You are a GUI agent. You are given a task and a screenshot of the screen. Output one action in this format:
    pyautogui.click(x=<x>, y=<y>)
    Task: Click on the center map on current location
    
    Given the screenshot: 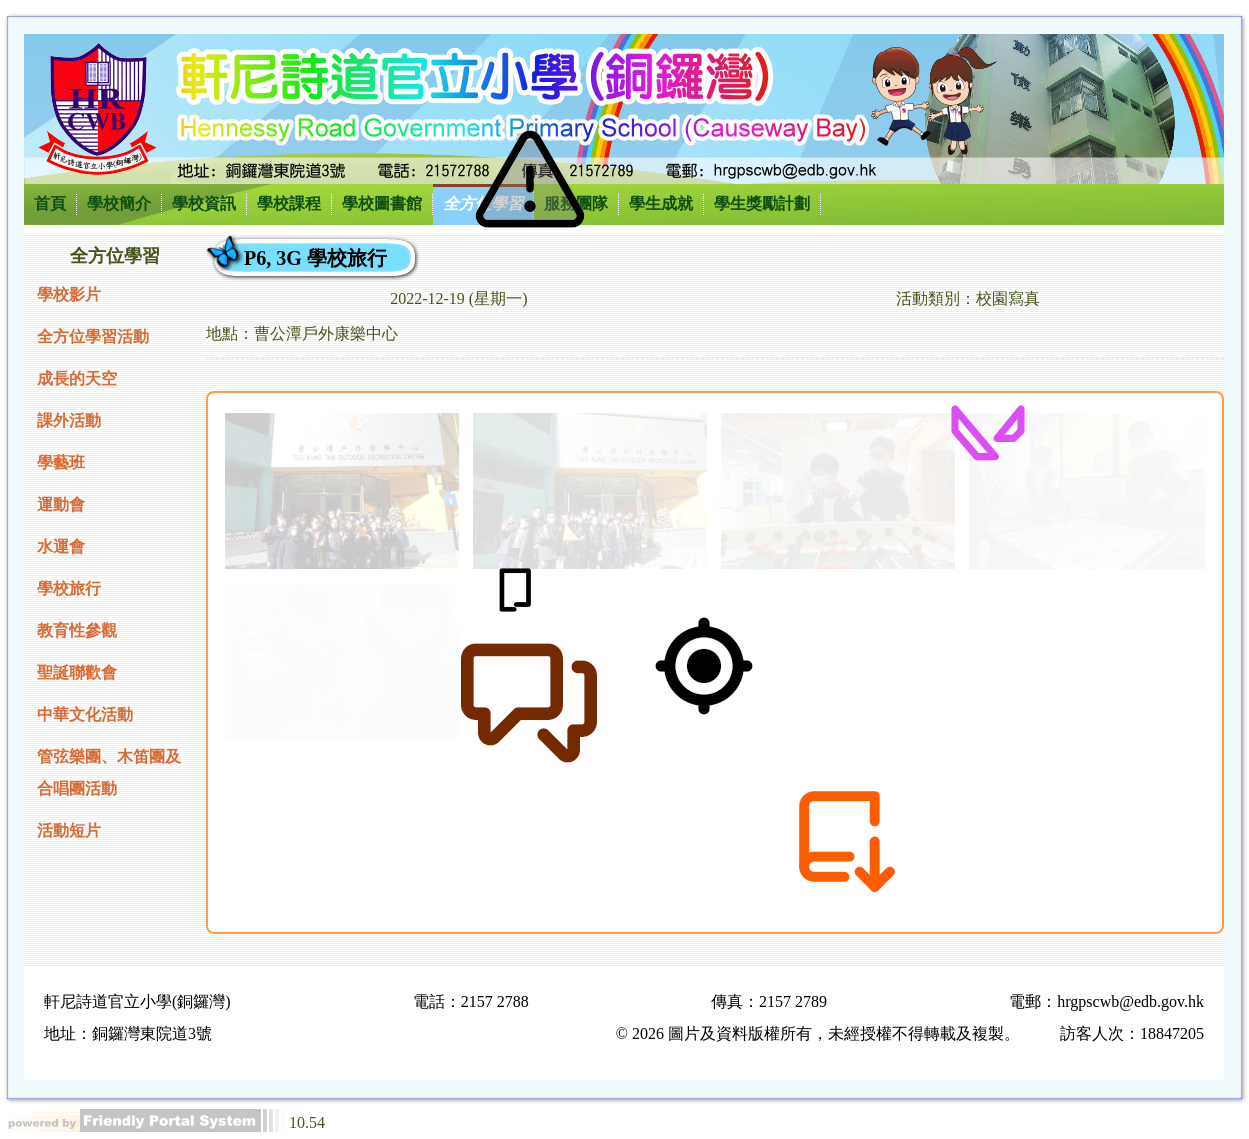 What is the action you would take?
    pyautogui.click(x=704, y=666)
    